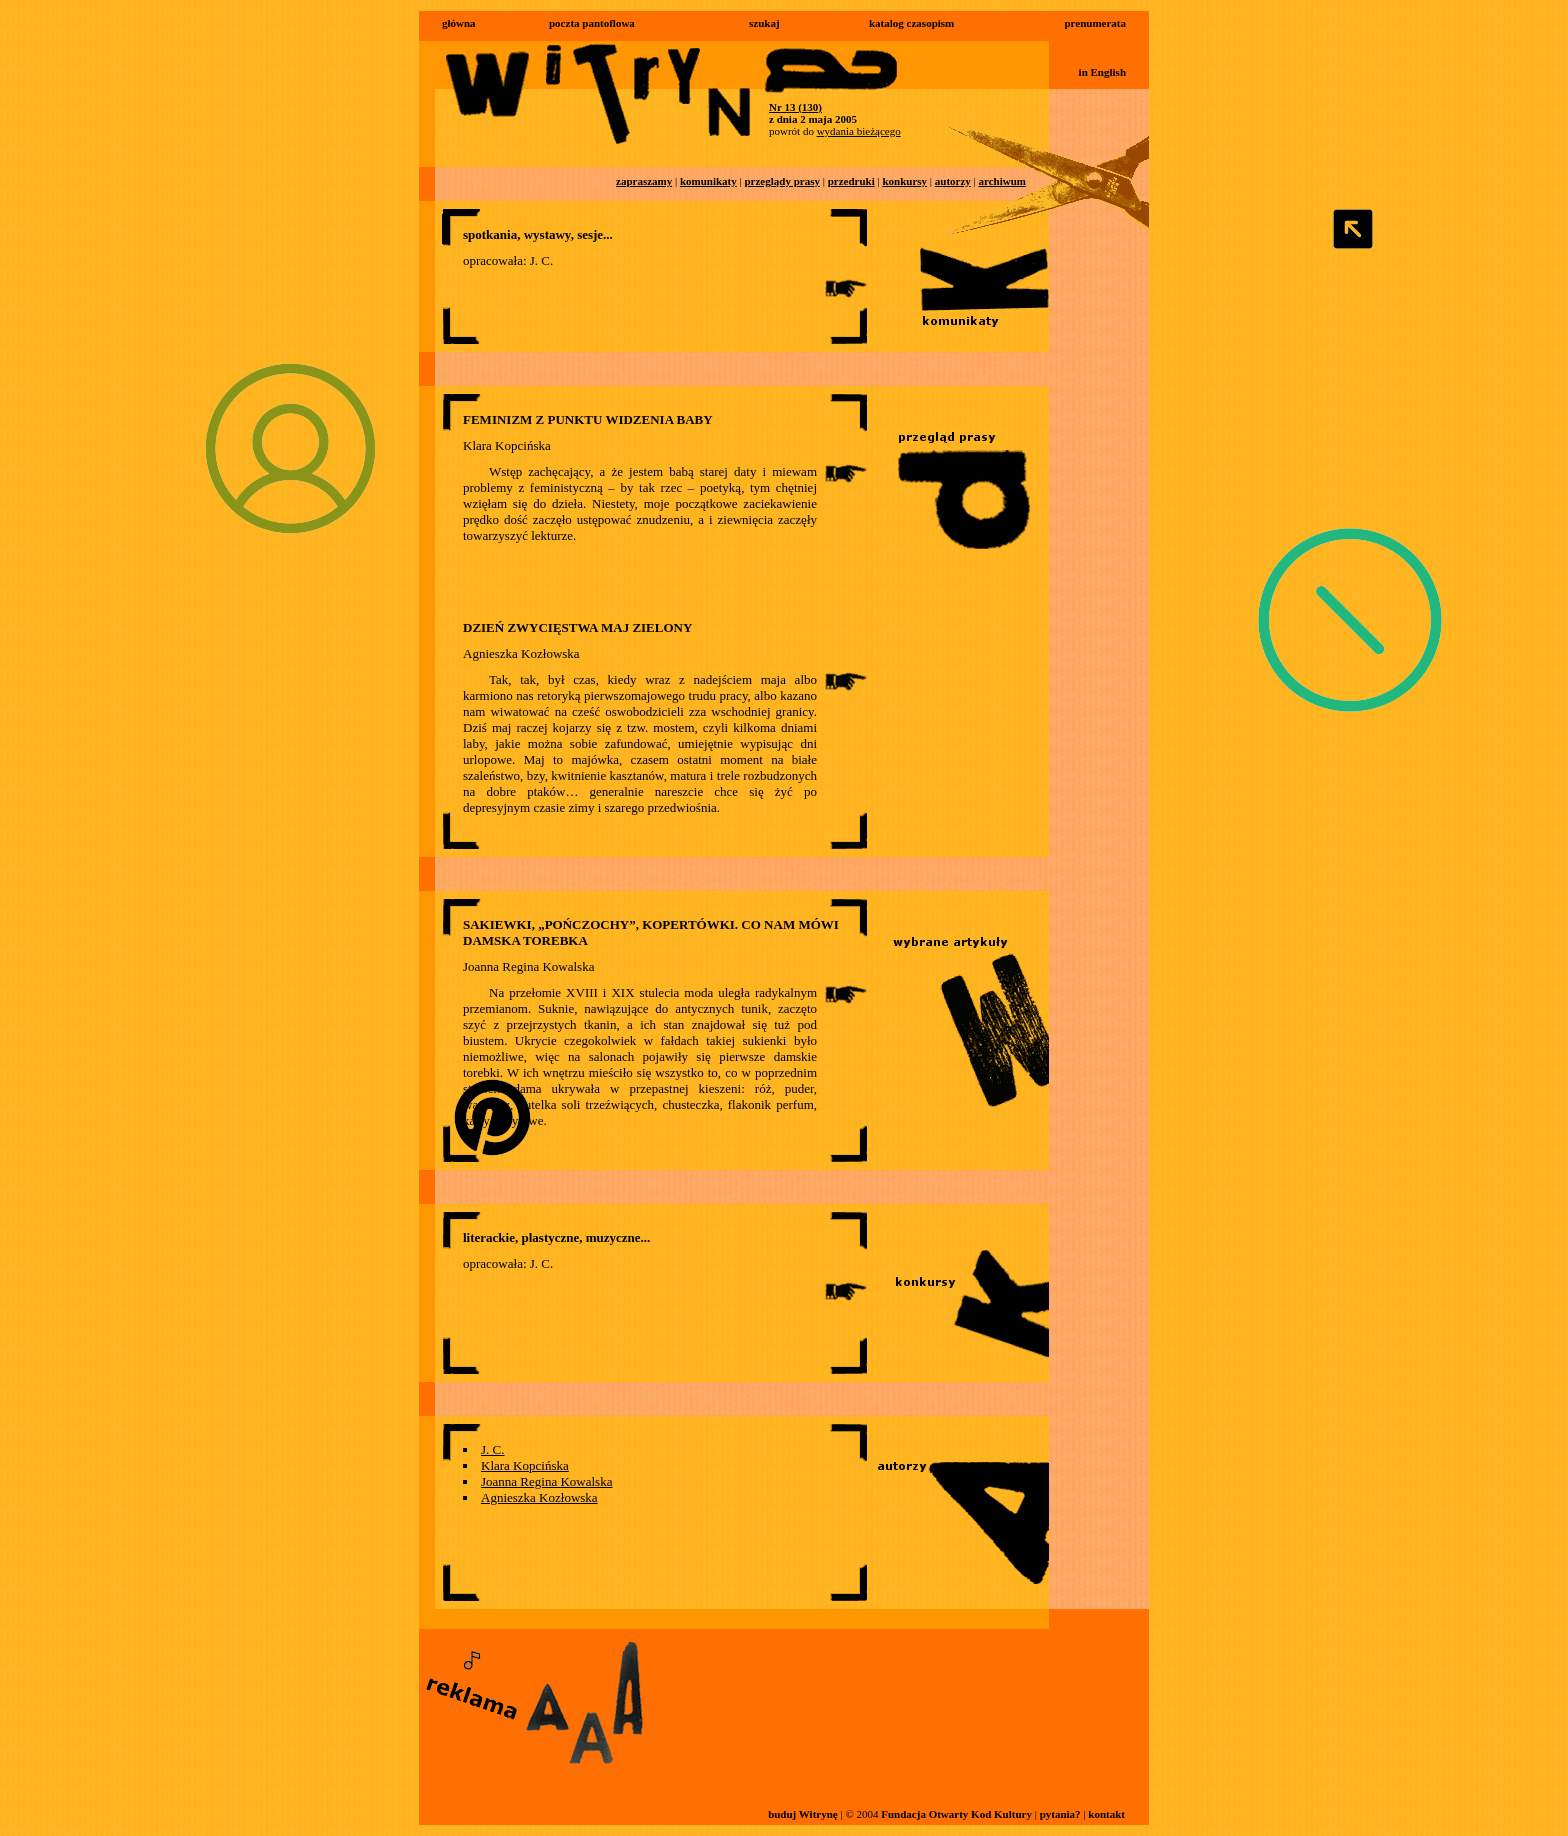 This screenshot has width=1568, height=1836. Describe the element at coordinates (290, 448) in the screenshot. I see `view your profile` at that location.